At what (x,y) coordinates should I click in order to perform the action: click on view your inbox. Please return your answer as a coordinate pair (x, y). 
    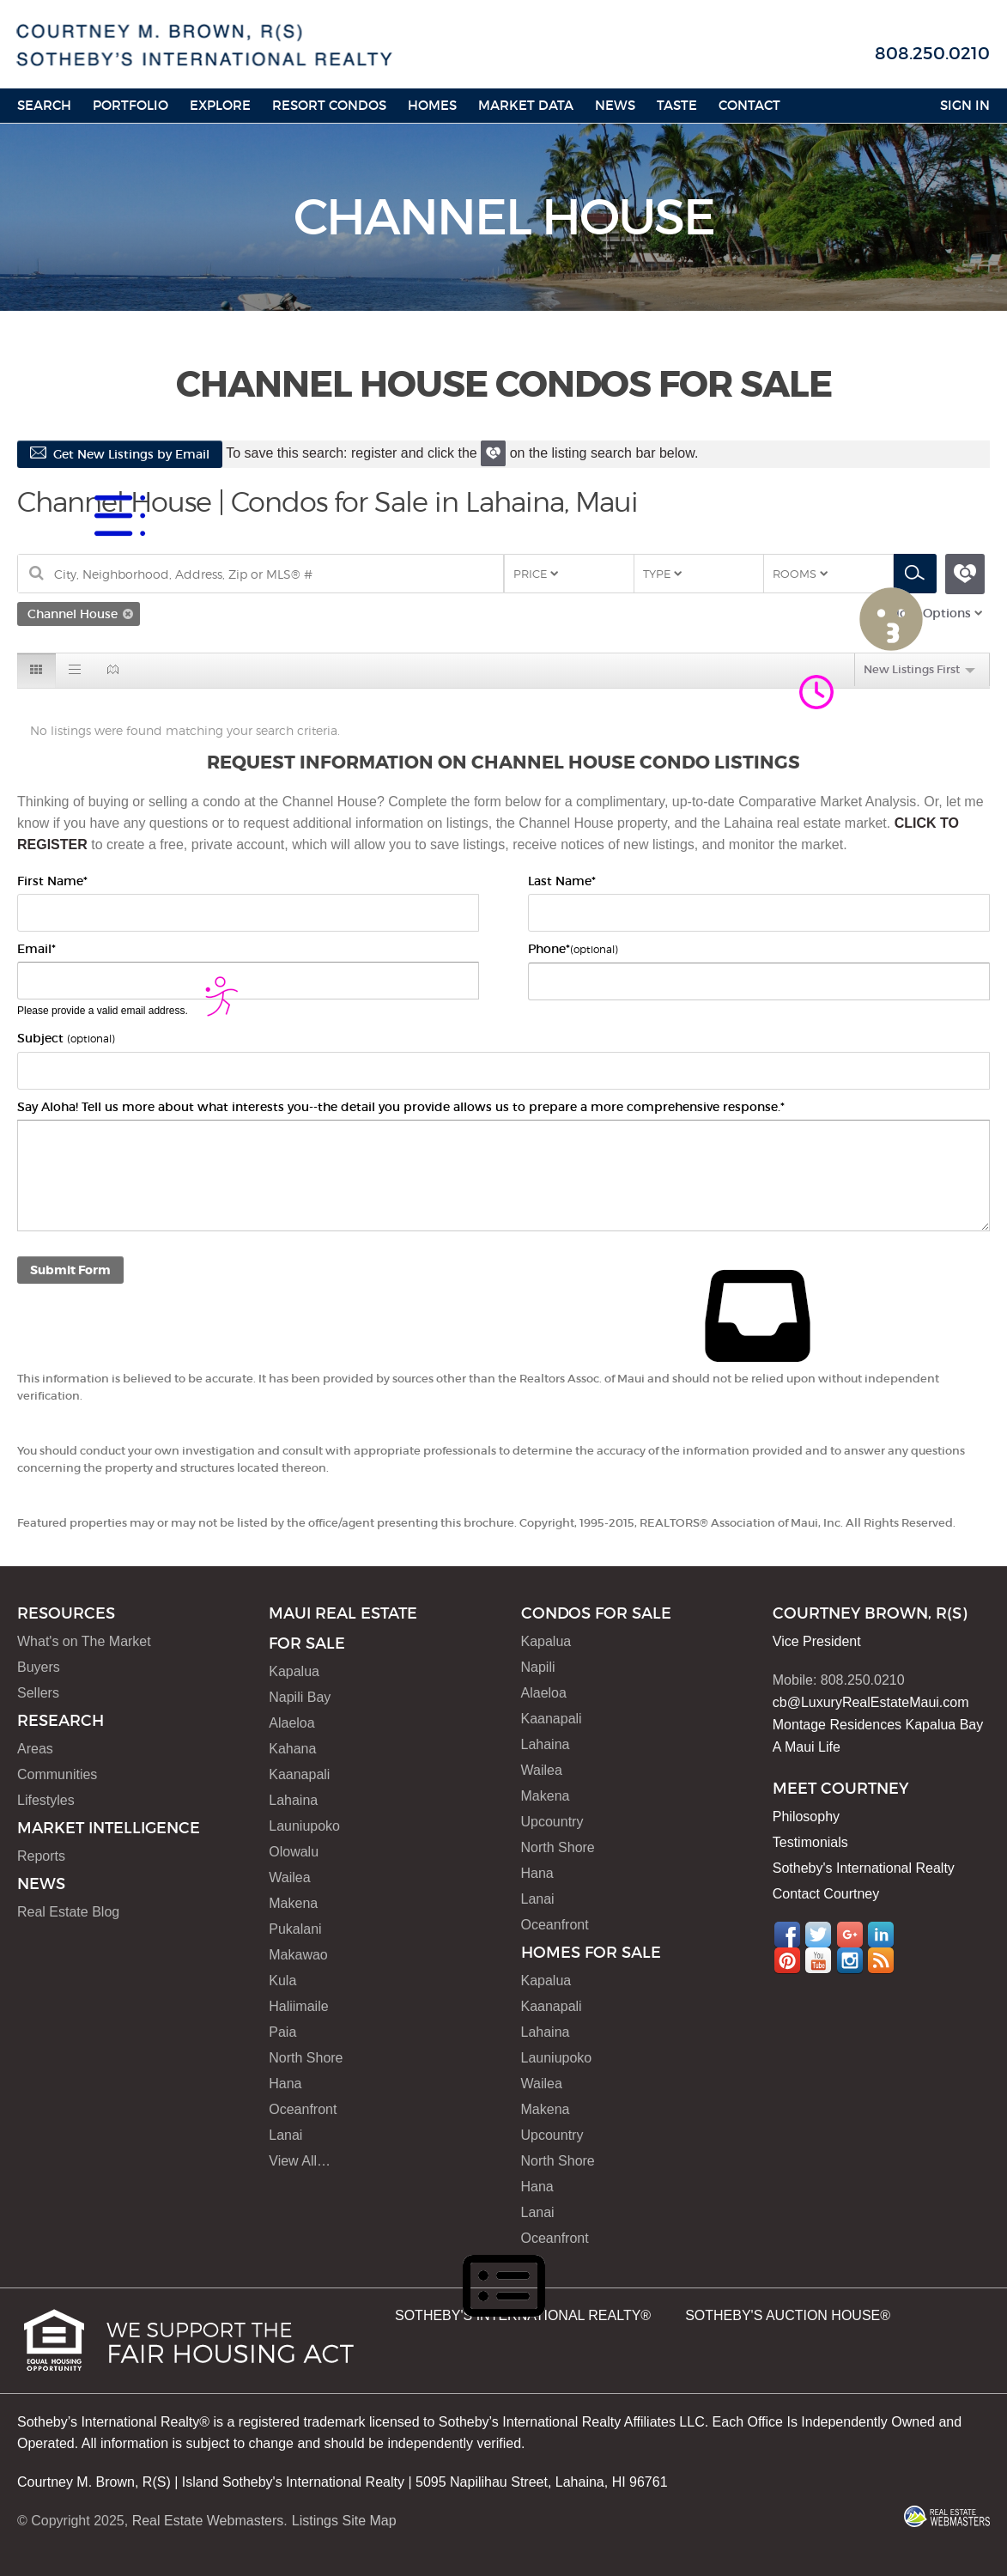
    Looking at the image, I should click on (757, 1315).